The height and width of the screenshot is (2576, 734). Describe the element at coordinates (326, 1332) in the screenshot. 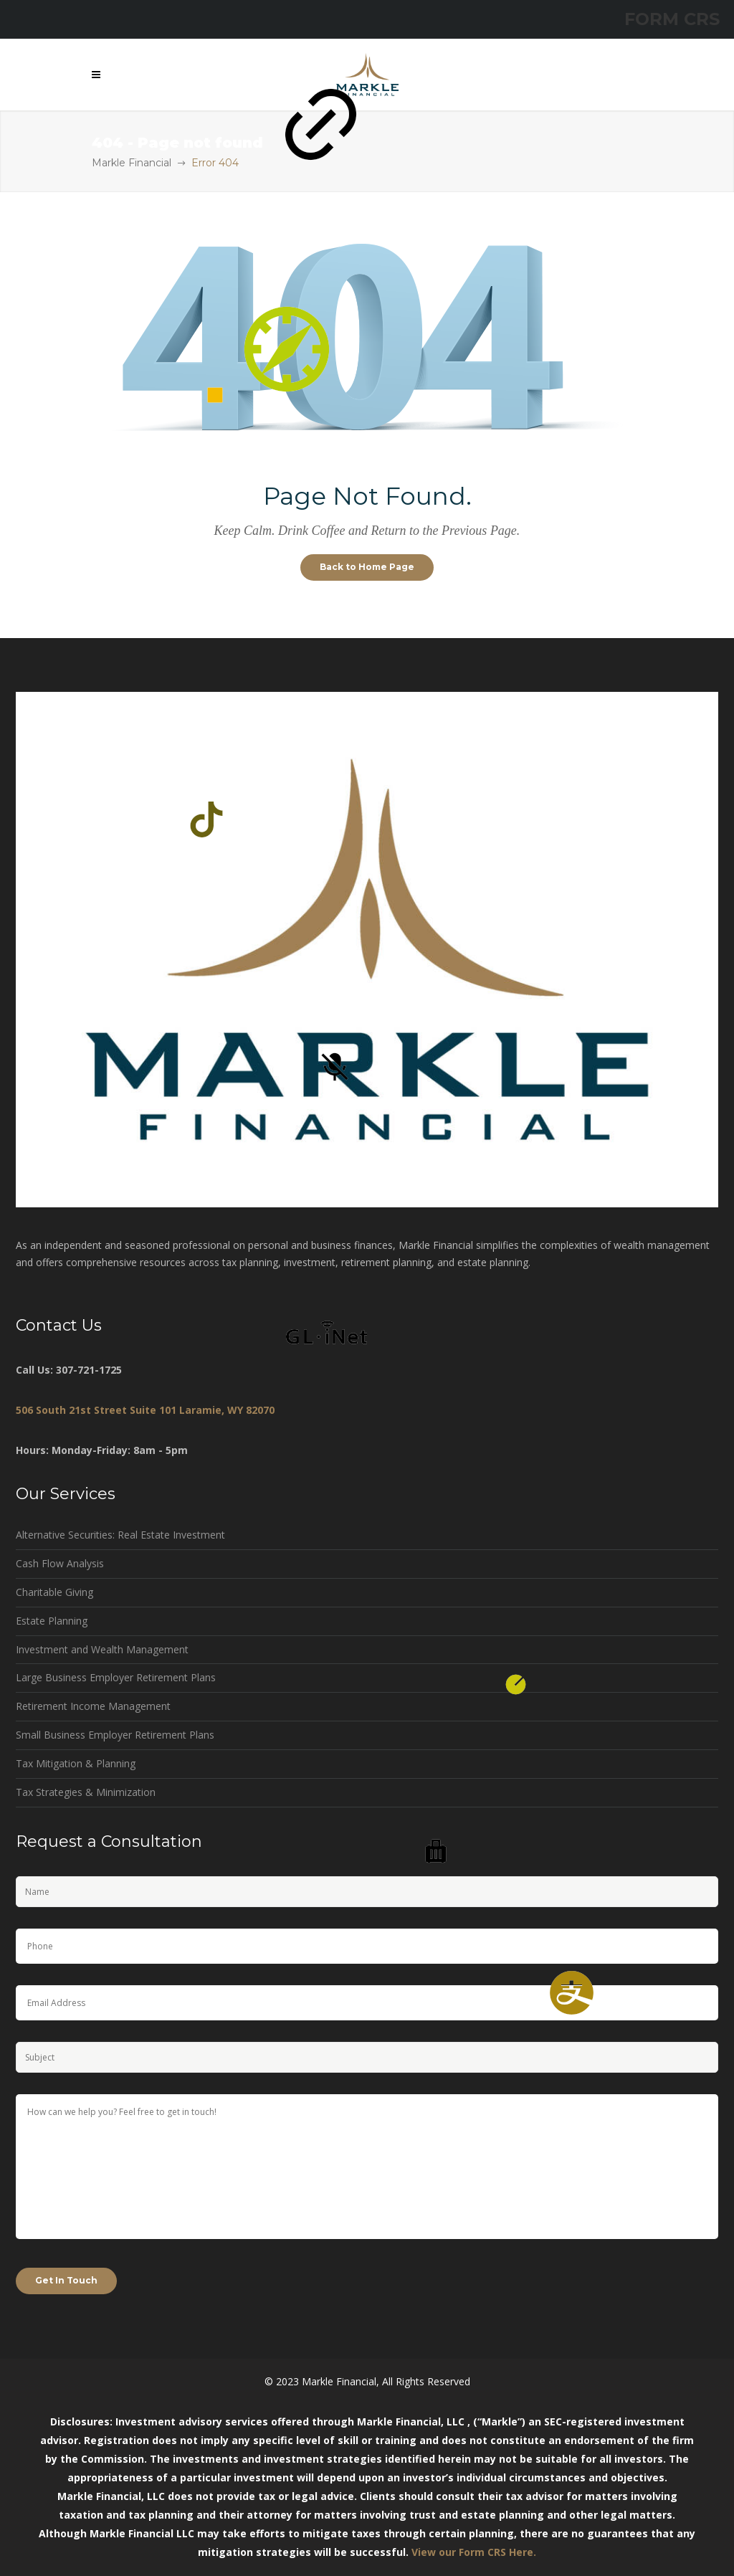

I see `GL.iNet company logo` at that location.